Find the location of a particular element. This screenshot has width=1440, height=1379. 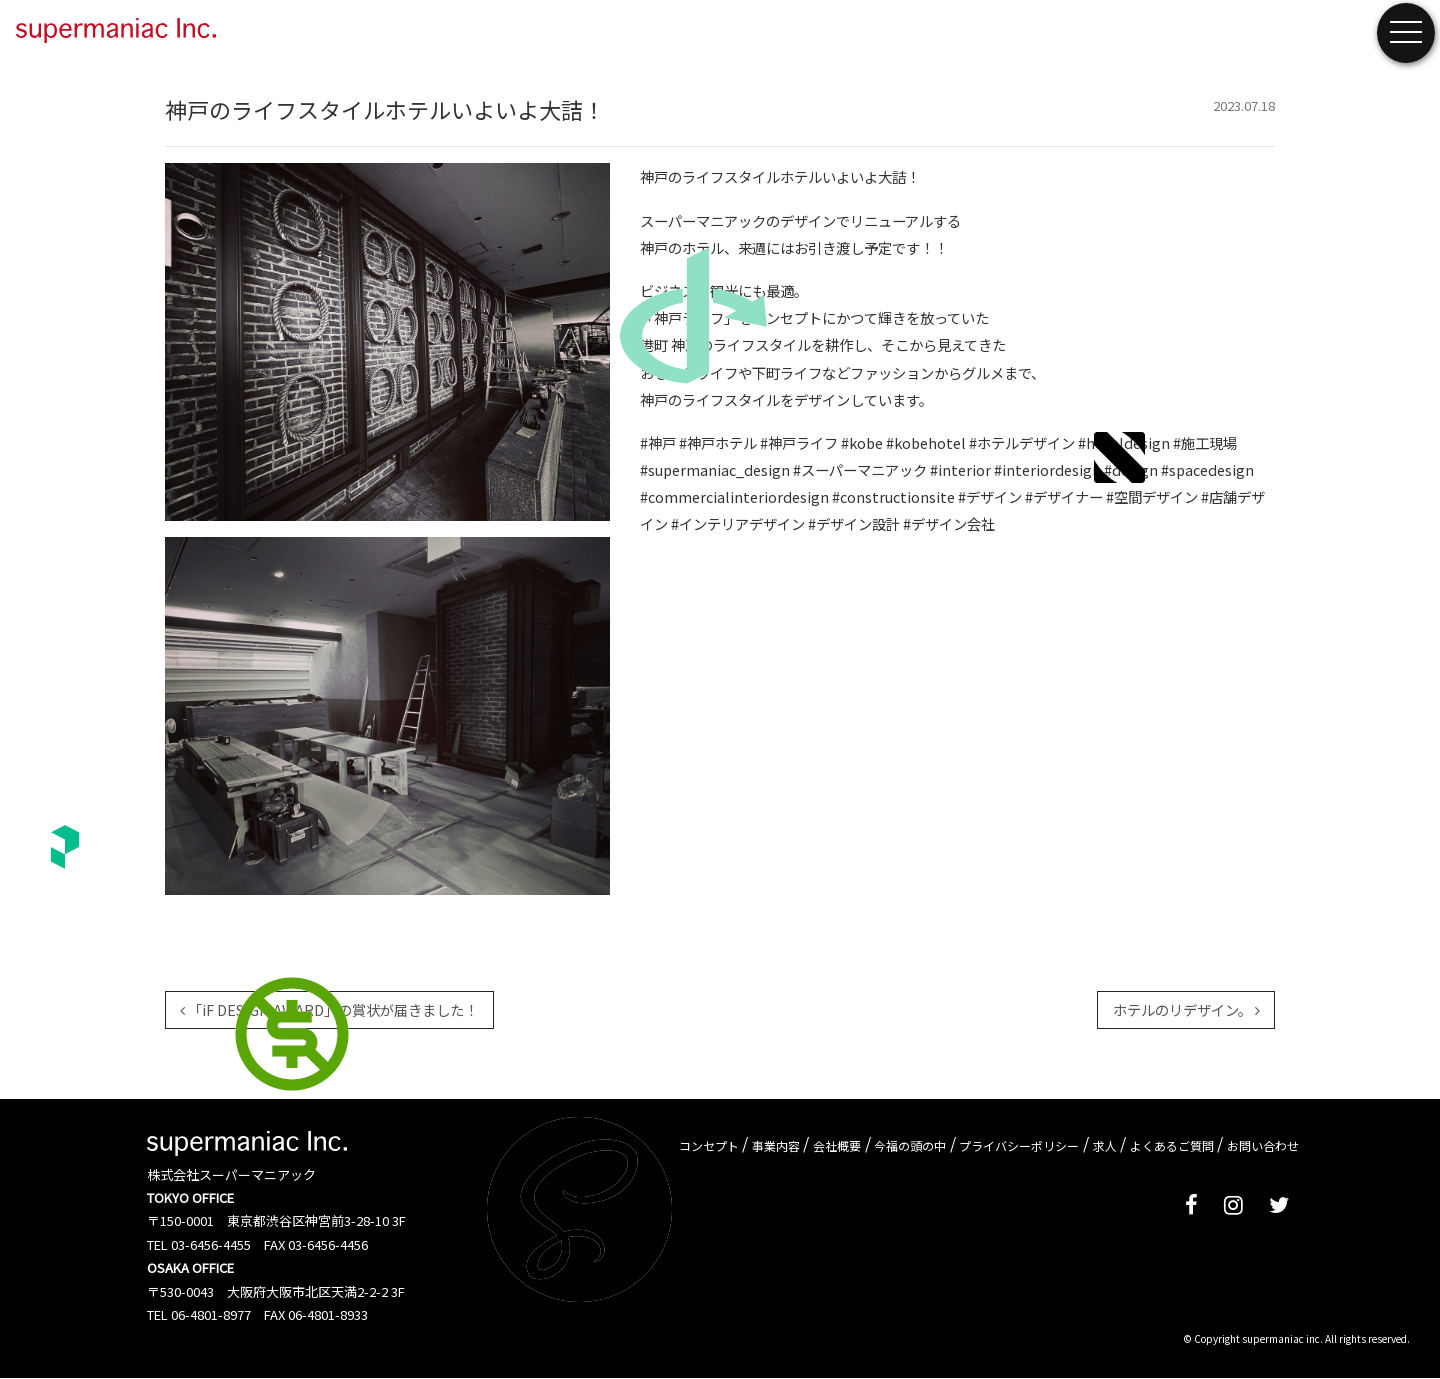

indicates non-commercial use license is located at coordinates (292, 1034).